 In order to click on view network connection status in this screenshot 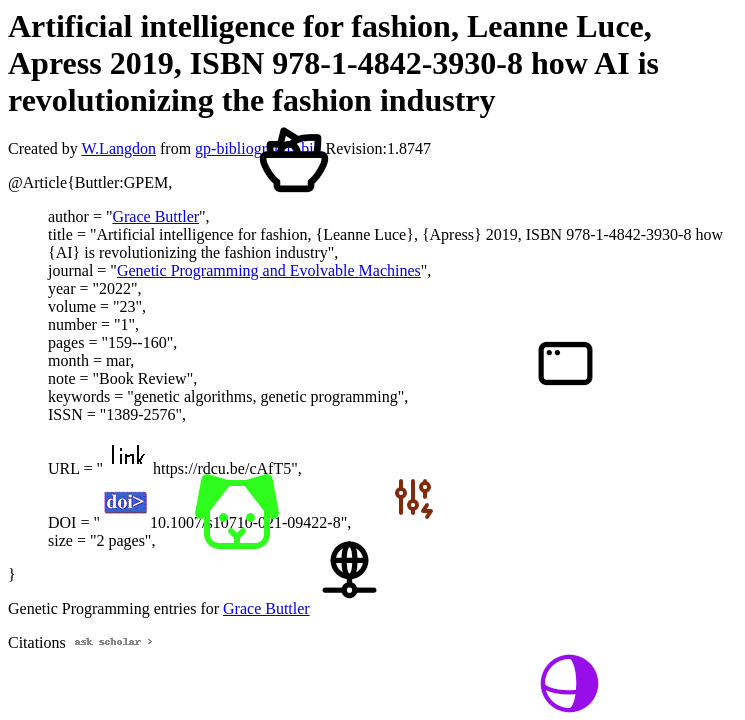, I will do `click(349, 568)`.